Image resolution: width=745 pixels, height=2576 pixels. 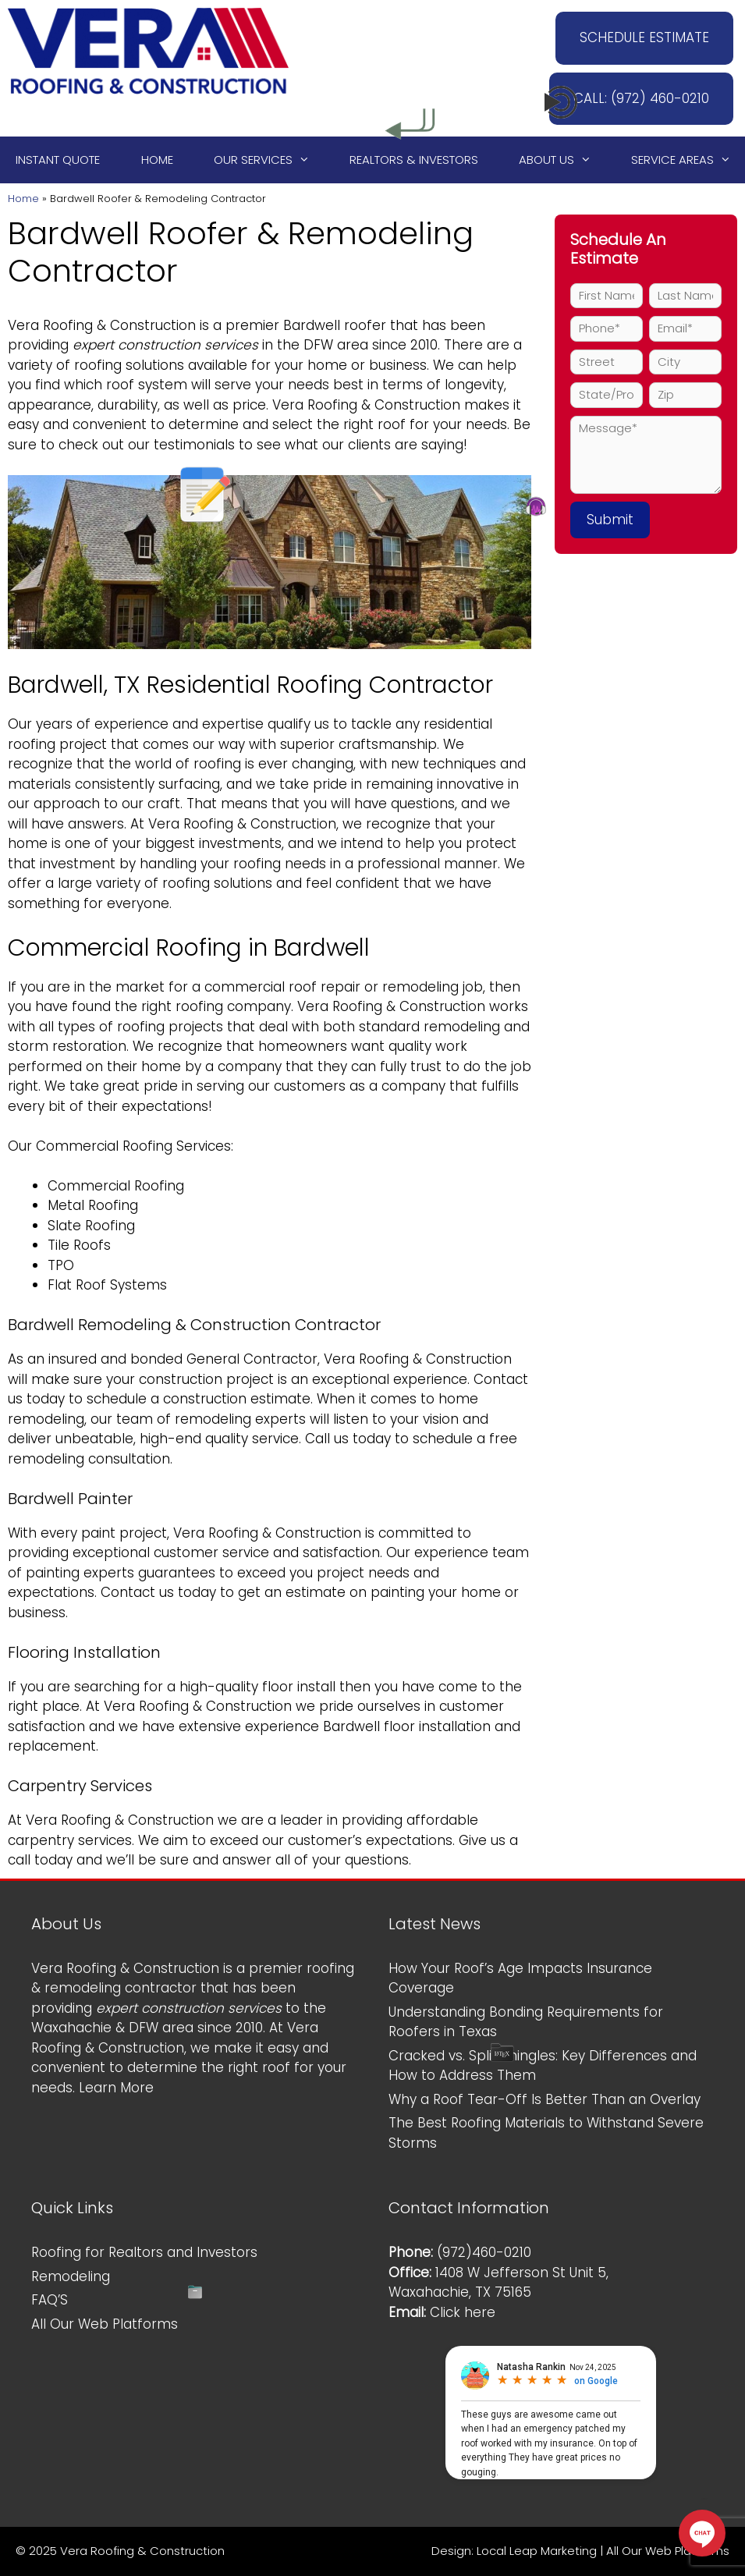 What do you see at coordinates (561, 102) in the screenshot?
I see `launch mate desktop environment` at bounding box center [561, 102].